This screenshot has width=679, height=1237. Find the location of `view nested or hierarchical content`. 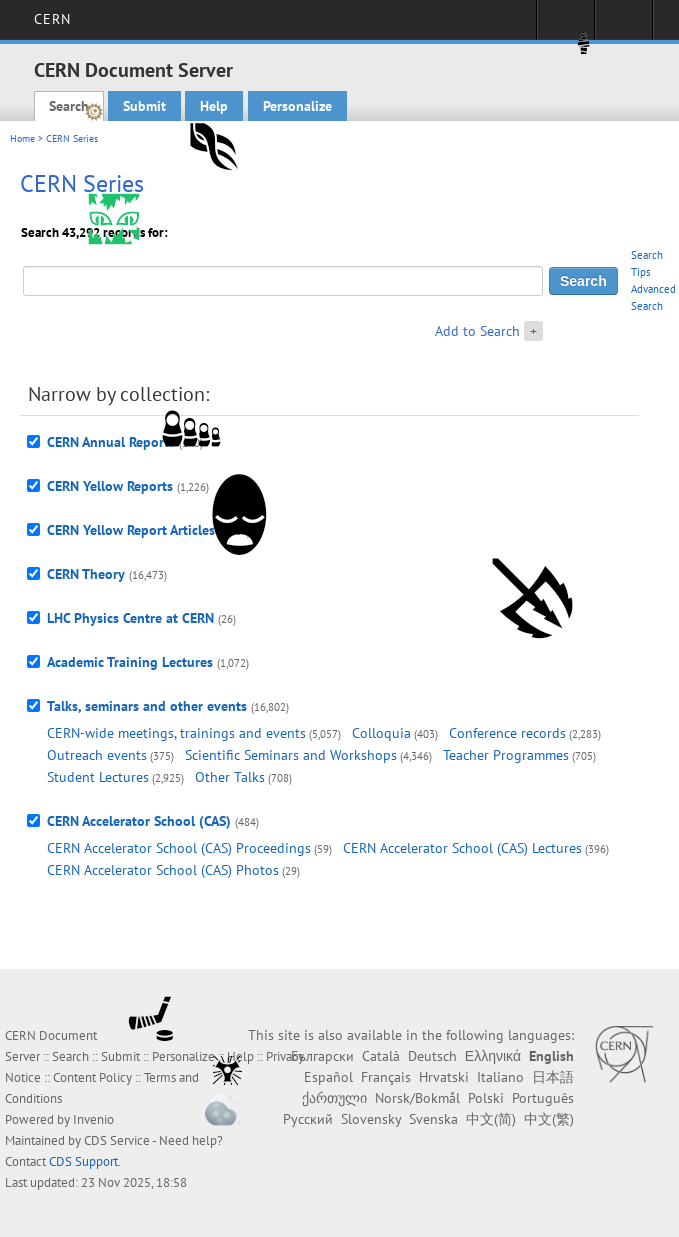

view nested or hierarchical content is located at coordinates (191, 428).